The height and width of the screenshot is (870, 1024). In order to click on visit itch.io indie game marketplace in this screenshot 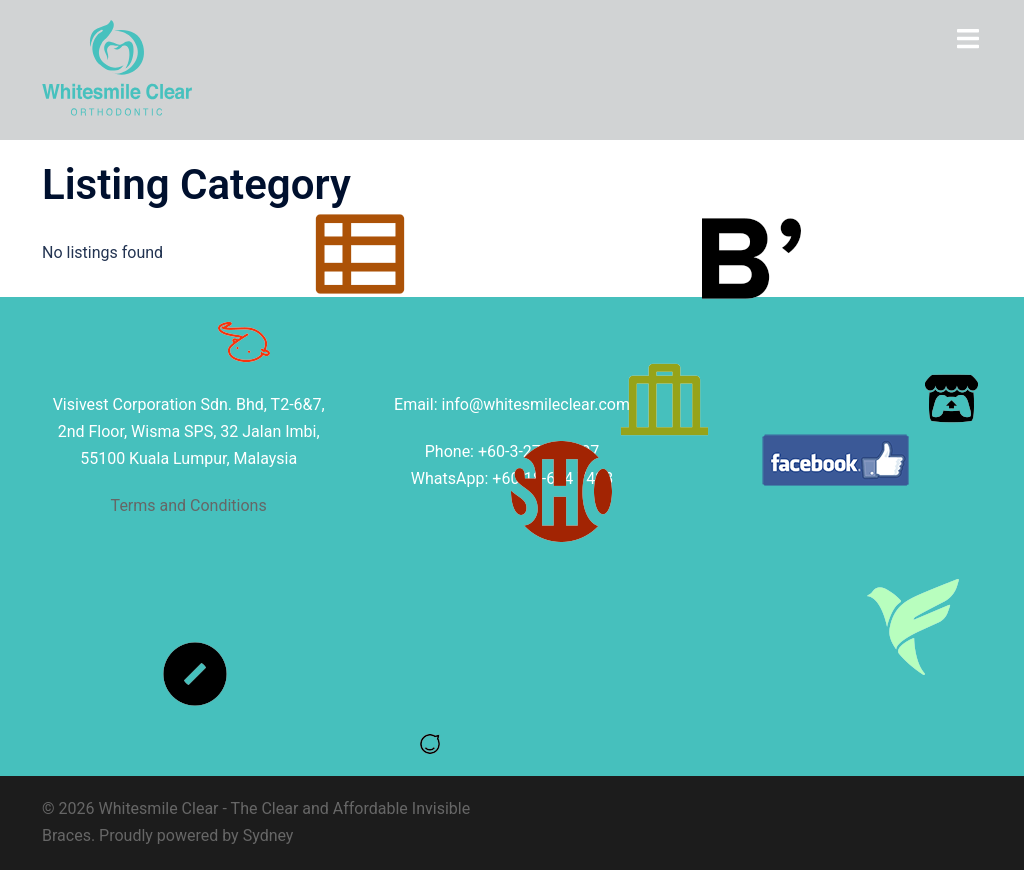, I will do `click(951, 398)`.